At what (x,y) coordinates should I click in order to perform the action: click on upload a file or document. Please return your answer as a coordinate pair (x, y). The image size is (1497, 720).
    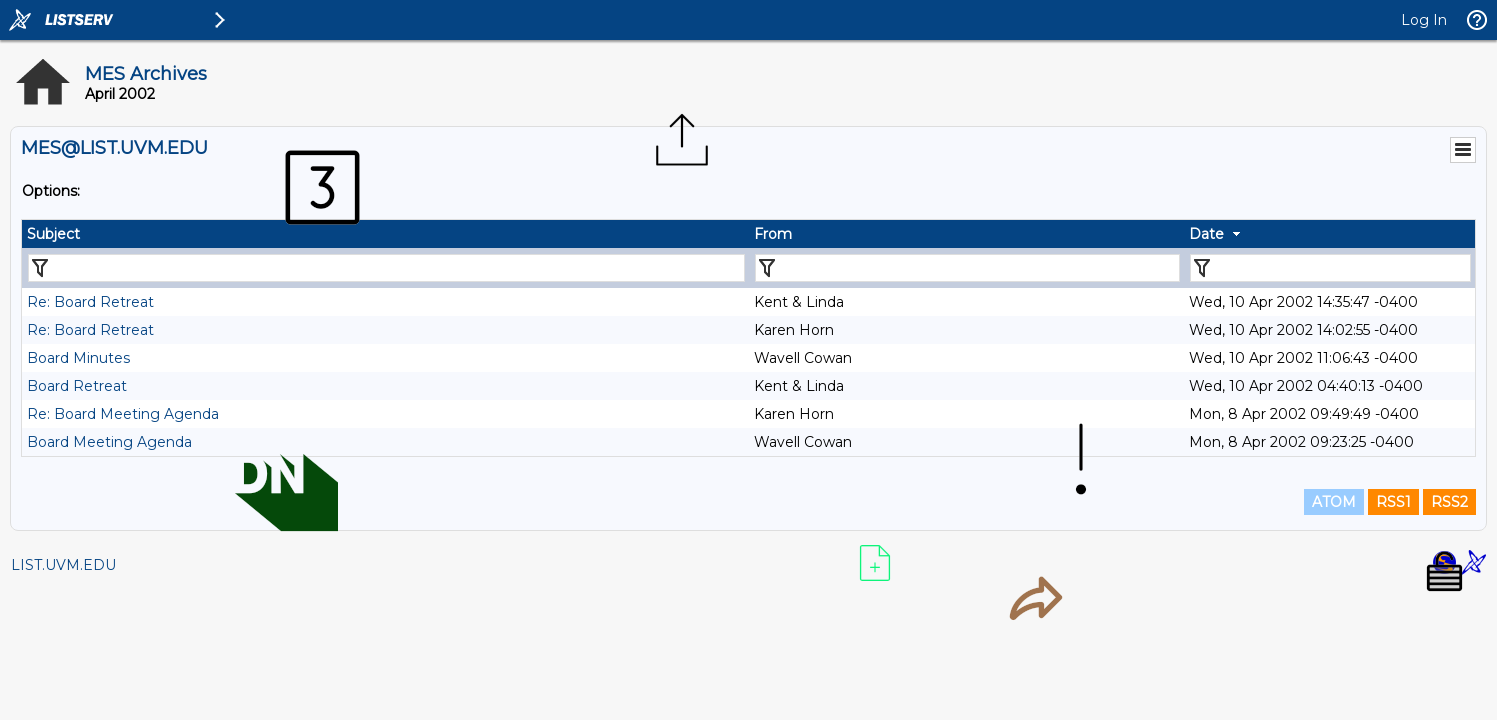
    Looking at the image, I should click on (682, 142).